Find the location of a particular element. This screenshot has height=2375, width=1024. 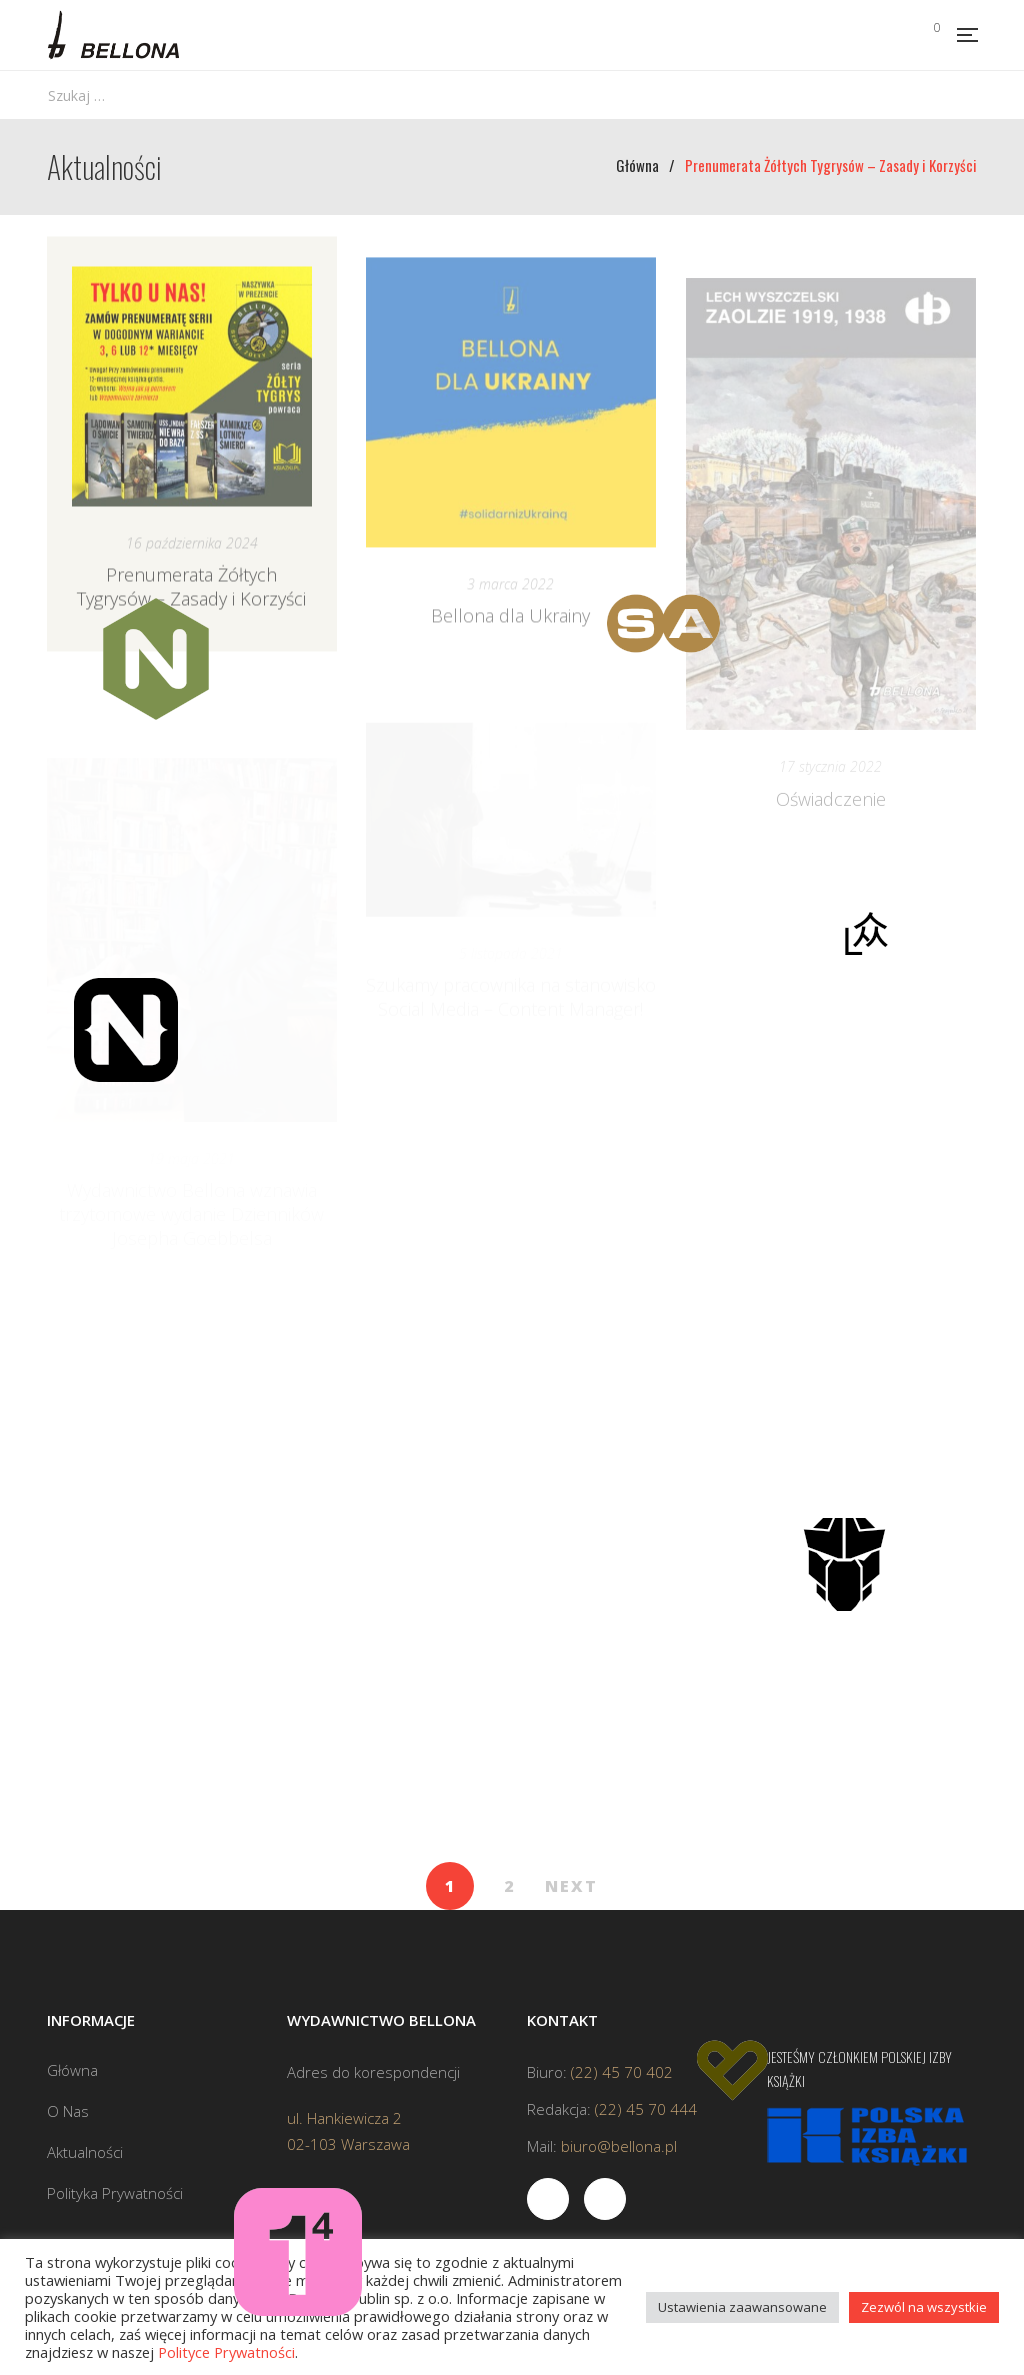

Sabancı Holding company logo is located at coordinates (663, 623).